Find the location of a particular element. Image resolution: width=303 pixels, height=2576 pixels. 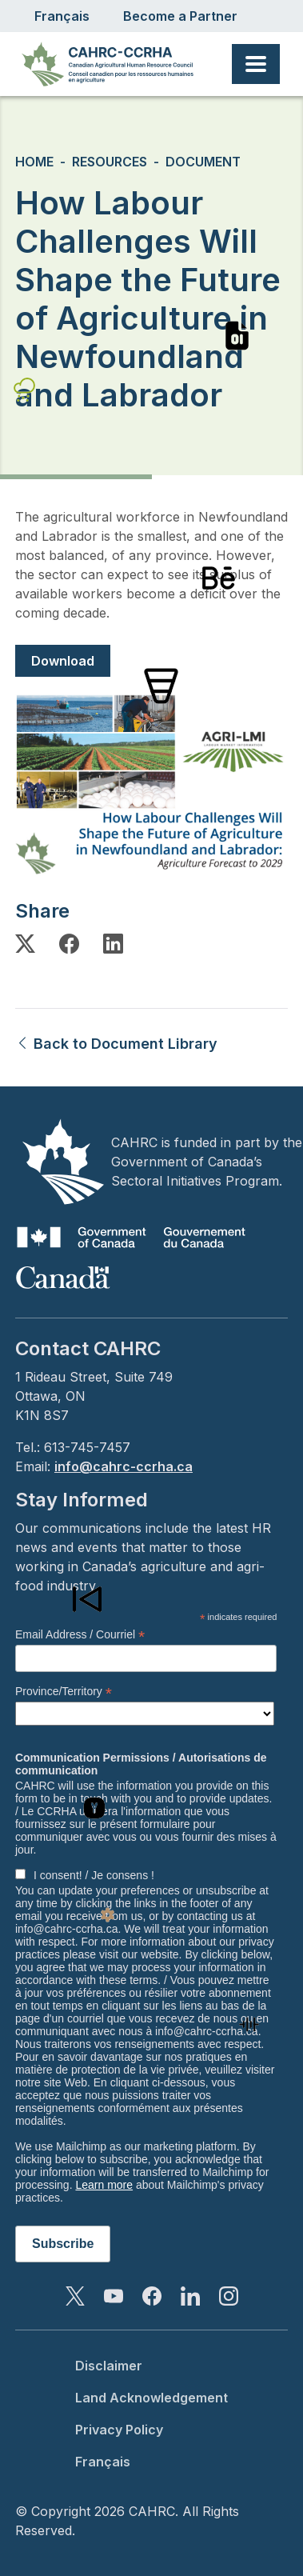

access settings or preferences is located at coordinates (107, 1914).